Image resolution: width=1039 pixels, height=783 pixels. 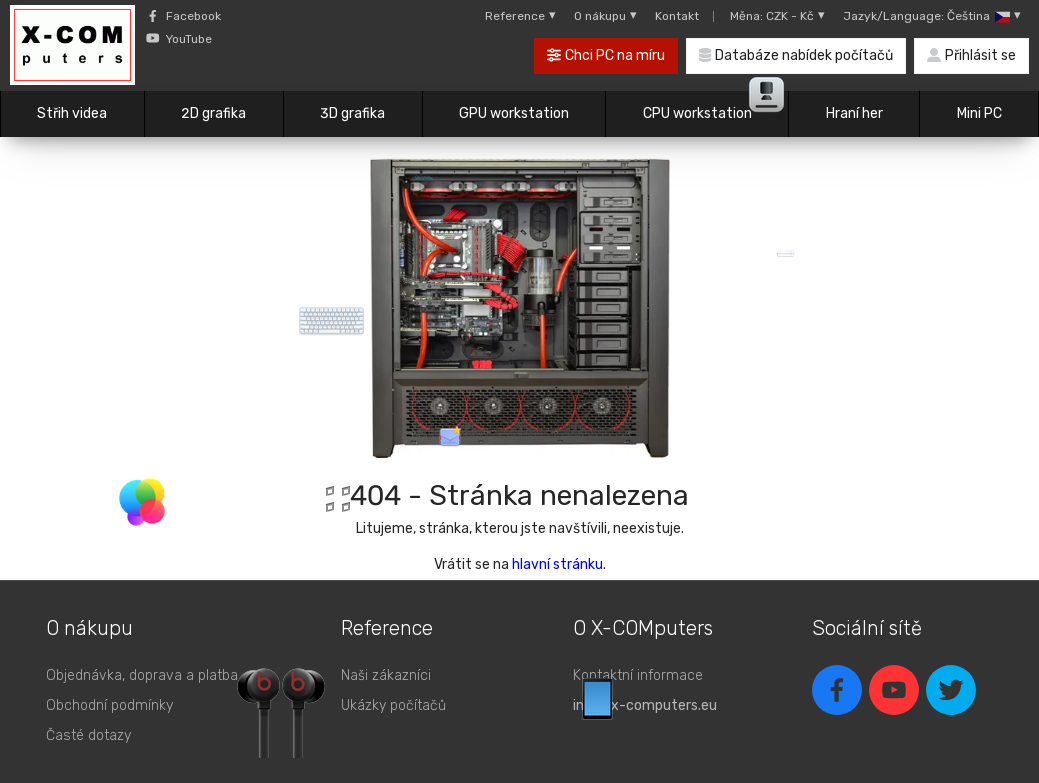 What do you see at coordinates (338, 500) in the screenshot?
I see `enable grid arrangement for desktop items` at bounding box center [338, 500].